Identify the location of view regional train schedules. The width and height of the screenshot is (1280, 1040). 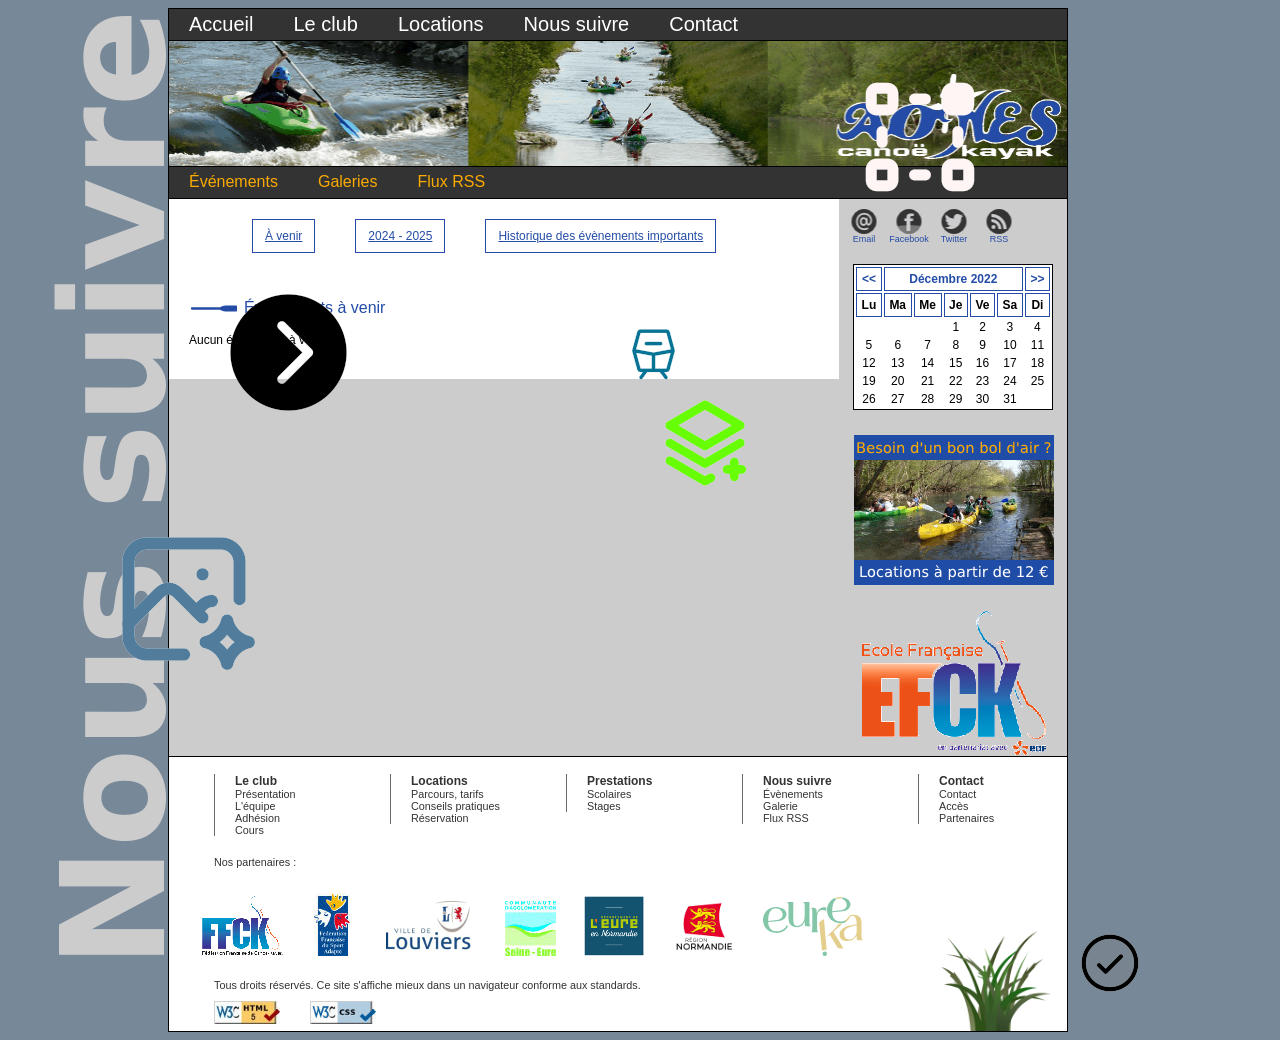
(653, 352).